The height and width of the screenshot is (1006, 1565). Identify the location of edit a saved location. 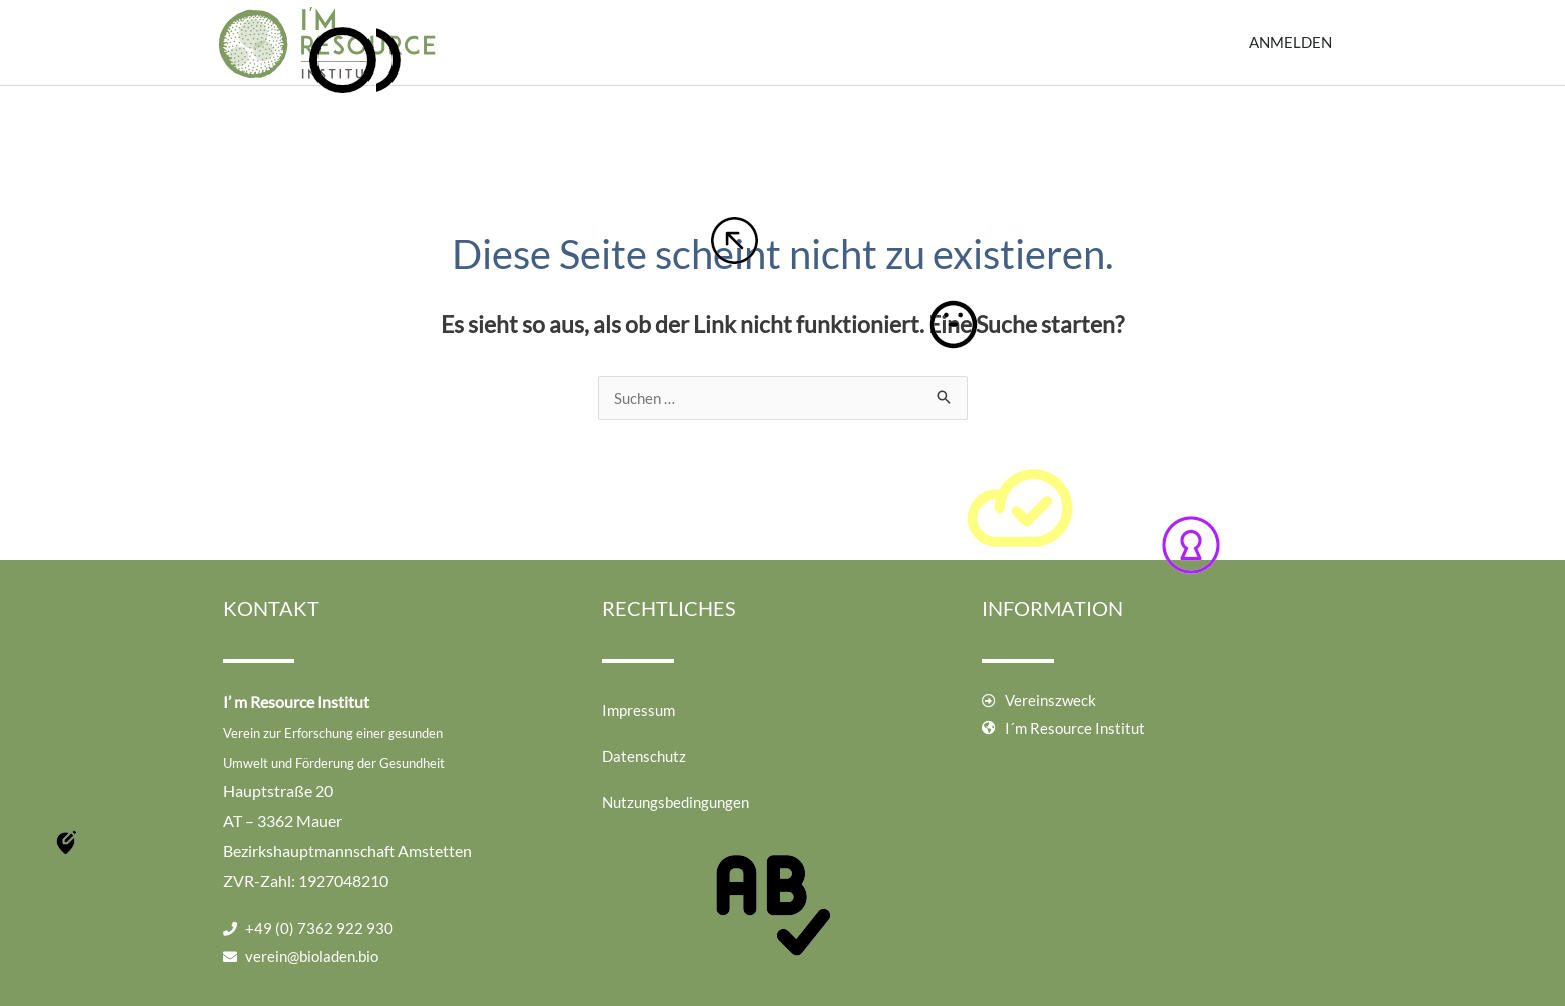
(65, 843).